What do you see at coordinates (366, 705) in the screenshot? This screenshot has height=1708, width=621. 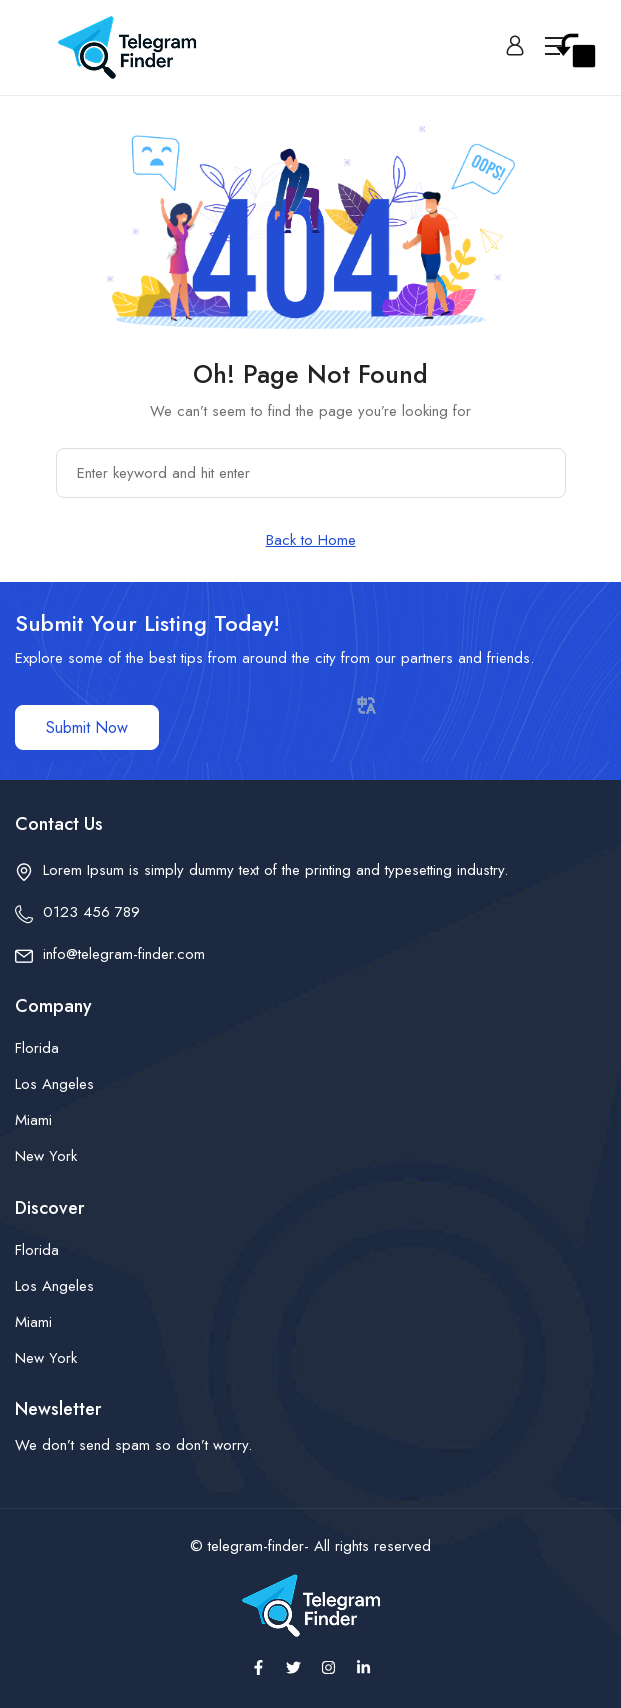 I see `translate text to another language` at bounding box center [366, 705].